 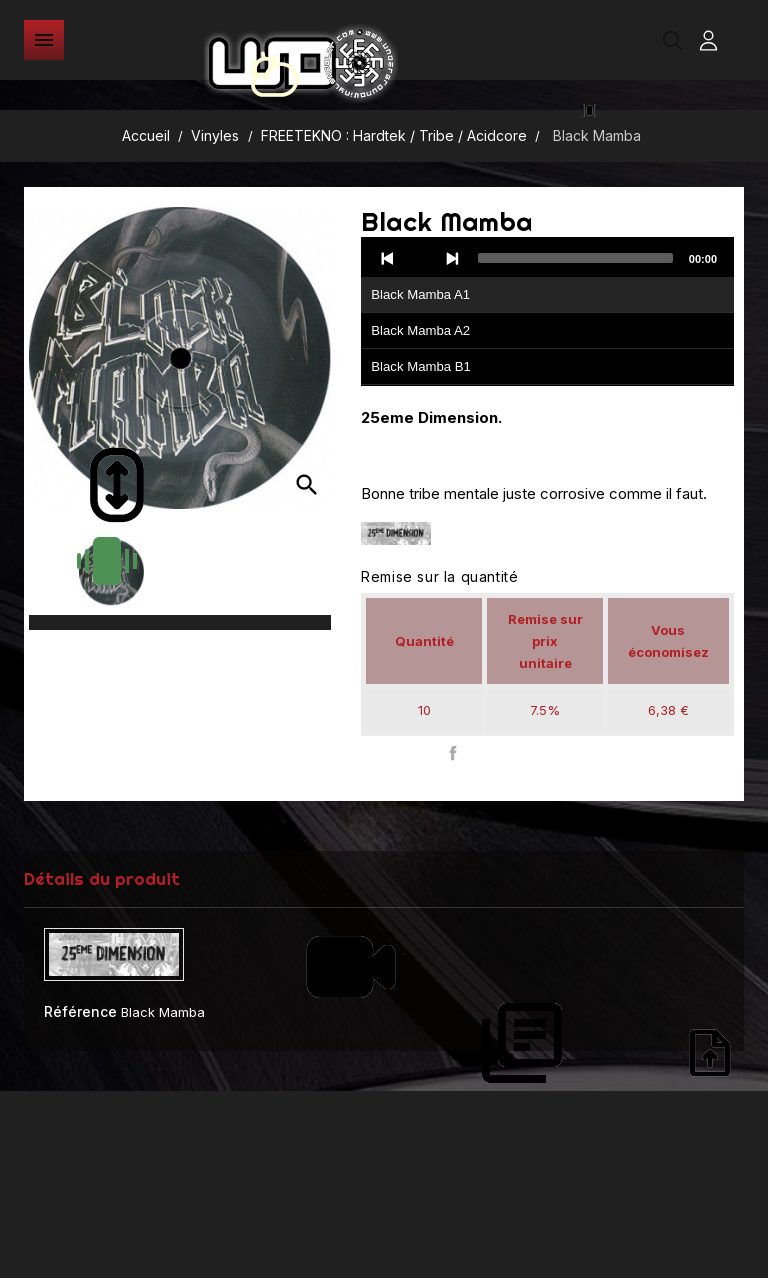 I want to click on access your document library, so click(x=522, y=1043).